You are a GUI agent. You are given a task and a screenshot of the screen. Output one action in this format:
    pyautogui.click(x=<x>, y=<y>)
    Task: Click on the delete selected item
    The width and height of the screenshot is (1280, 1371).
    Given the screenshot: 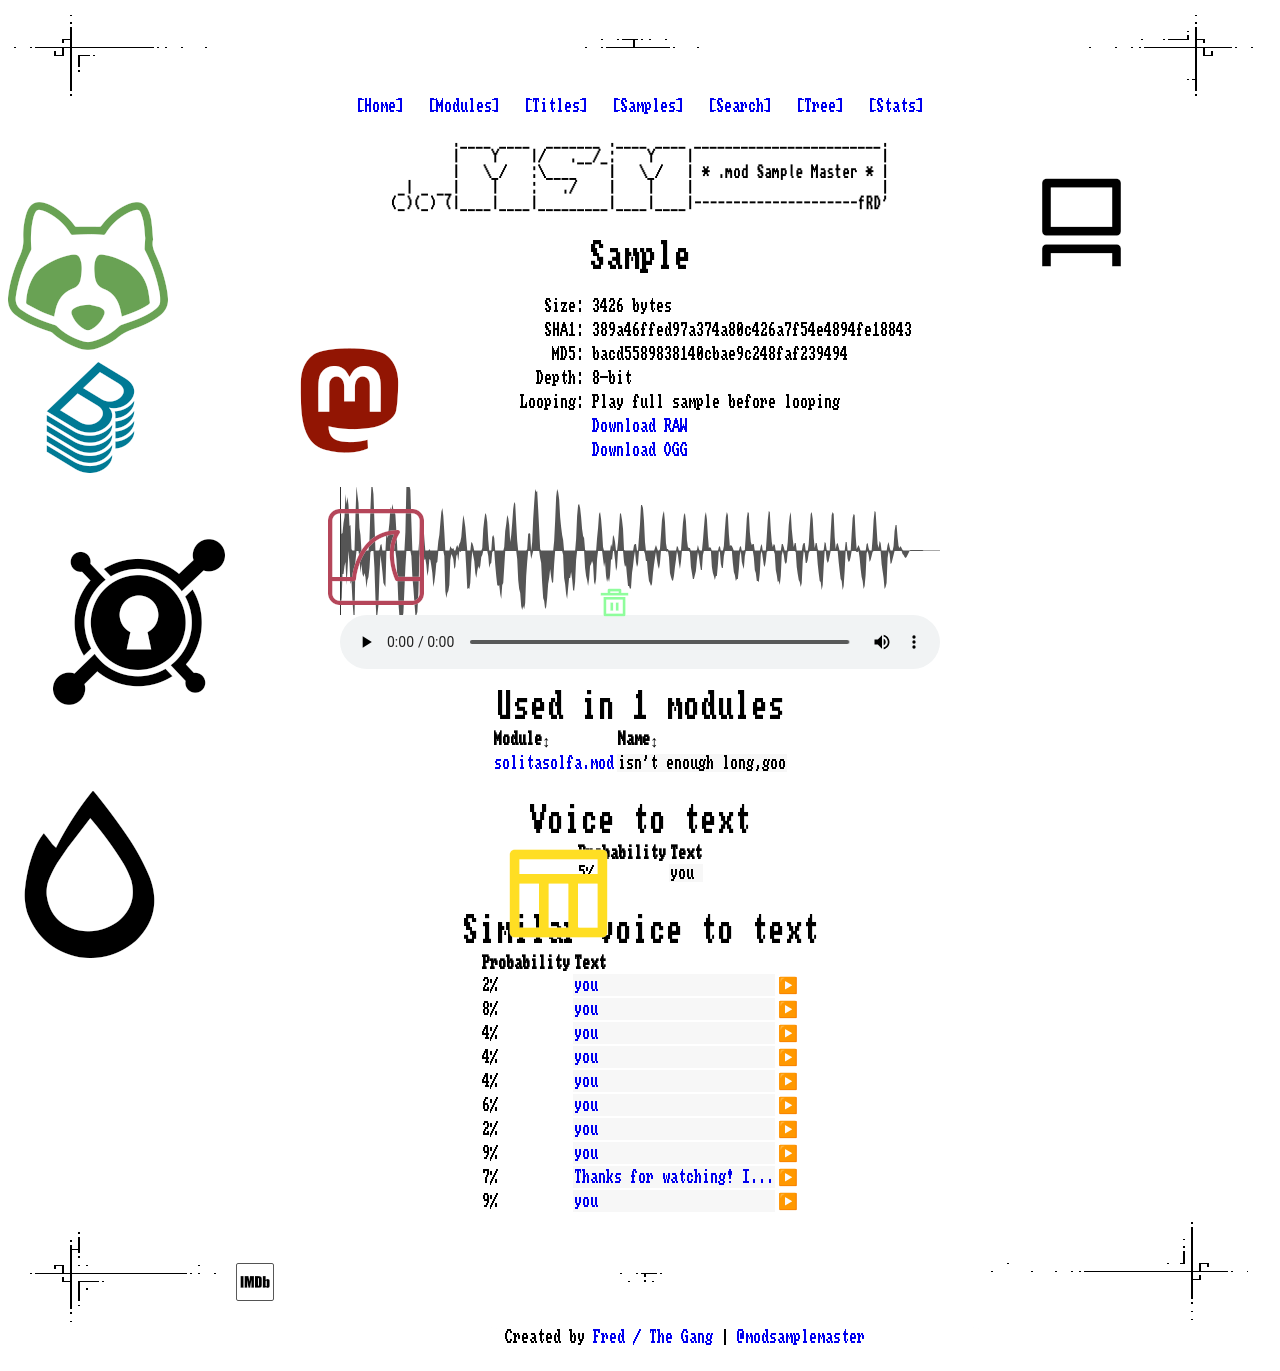 What is the action you would take?
    pyautogui.click(x=614, y=602)
    